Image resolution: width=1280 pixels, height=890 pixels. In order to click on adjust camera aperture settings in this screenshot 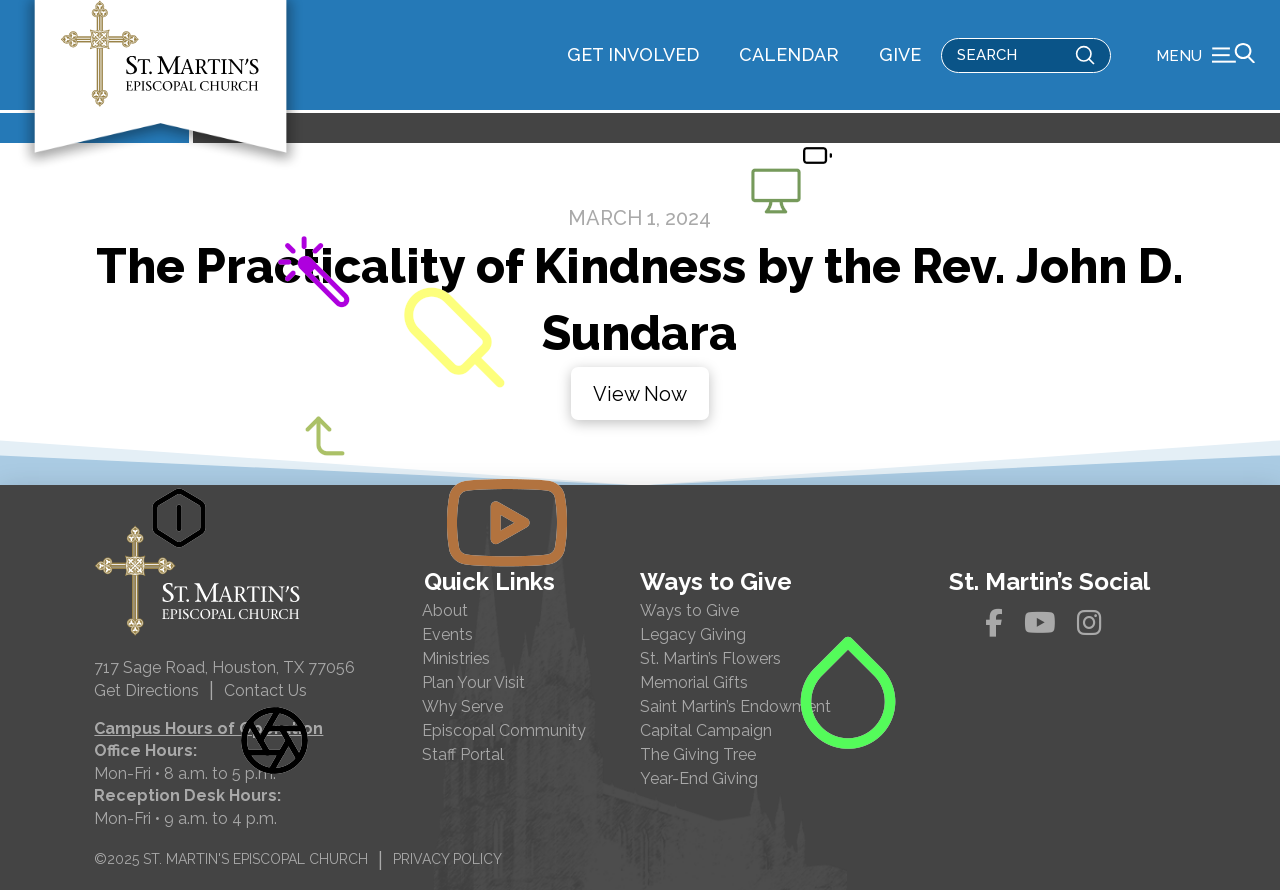, I will do `click(274, 740)`.